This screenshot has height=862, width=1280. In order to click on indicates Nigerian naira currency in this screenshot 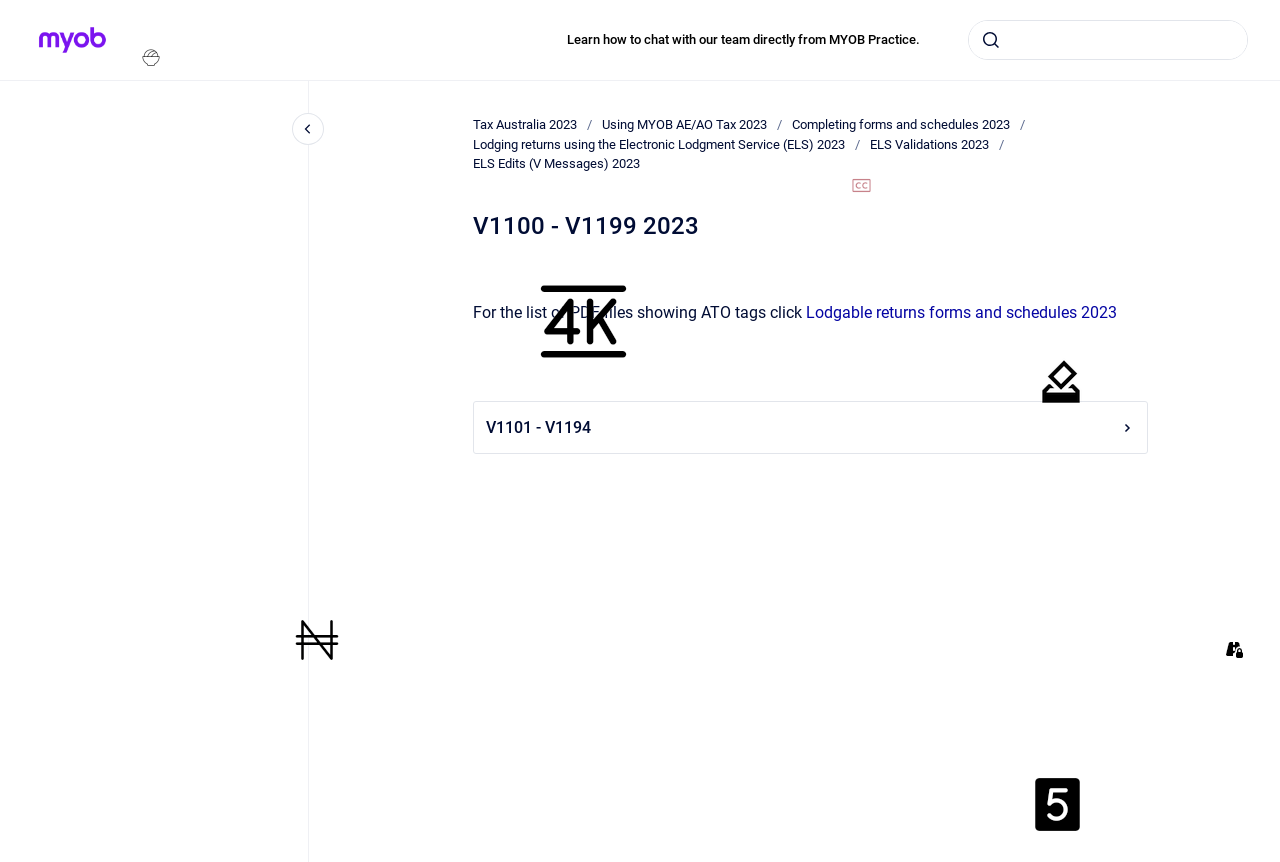, I will do `click(317, 640)`.